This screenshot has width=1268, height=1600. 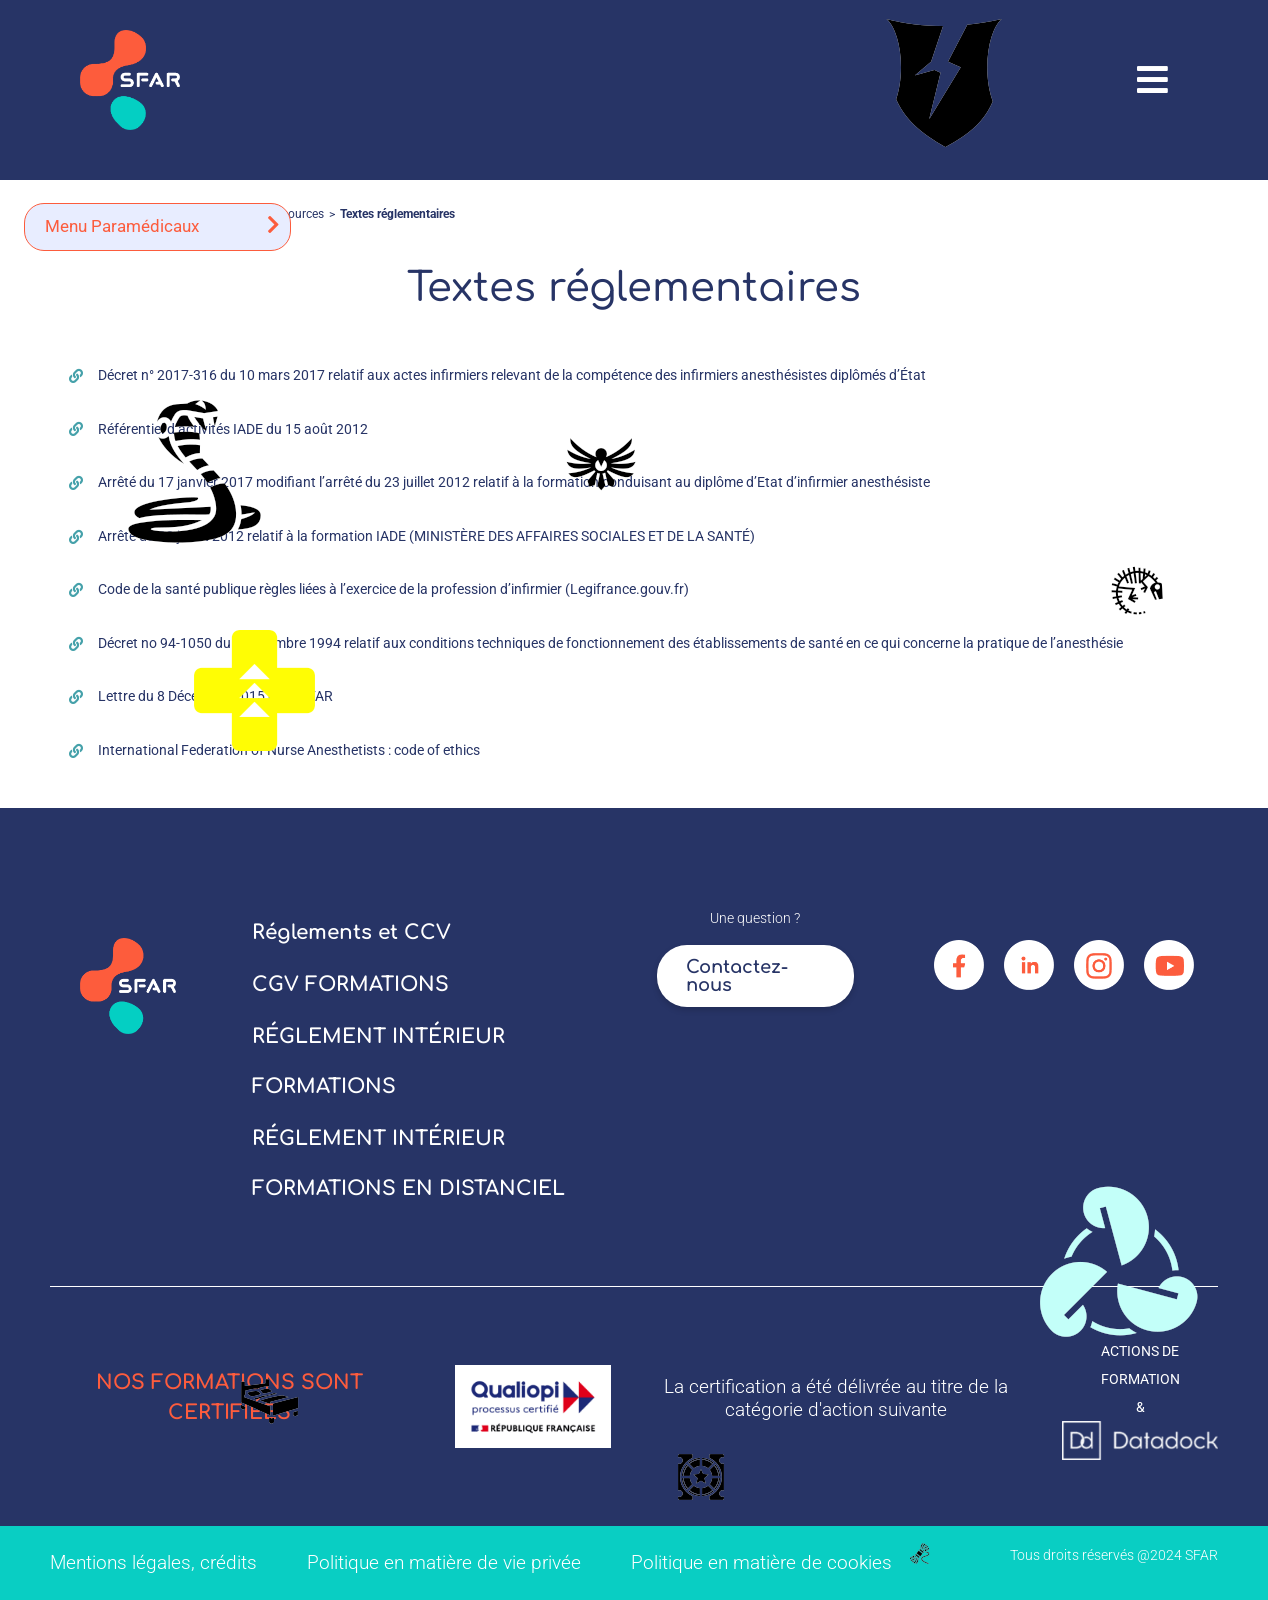 What do you see at coordinates (1118, 1265) in the screenshot?
I see `collect or view shell items in game inventory` at bounding box center [1118, 1265].